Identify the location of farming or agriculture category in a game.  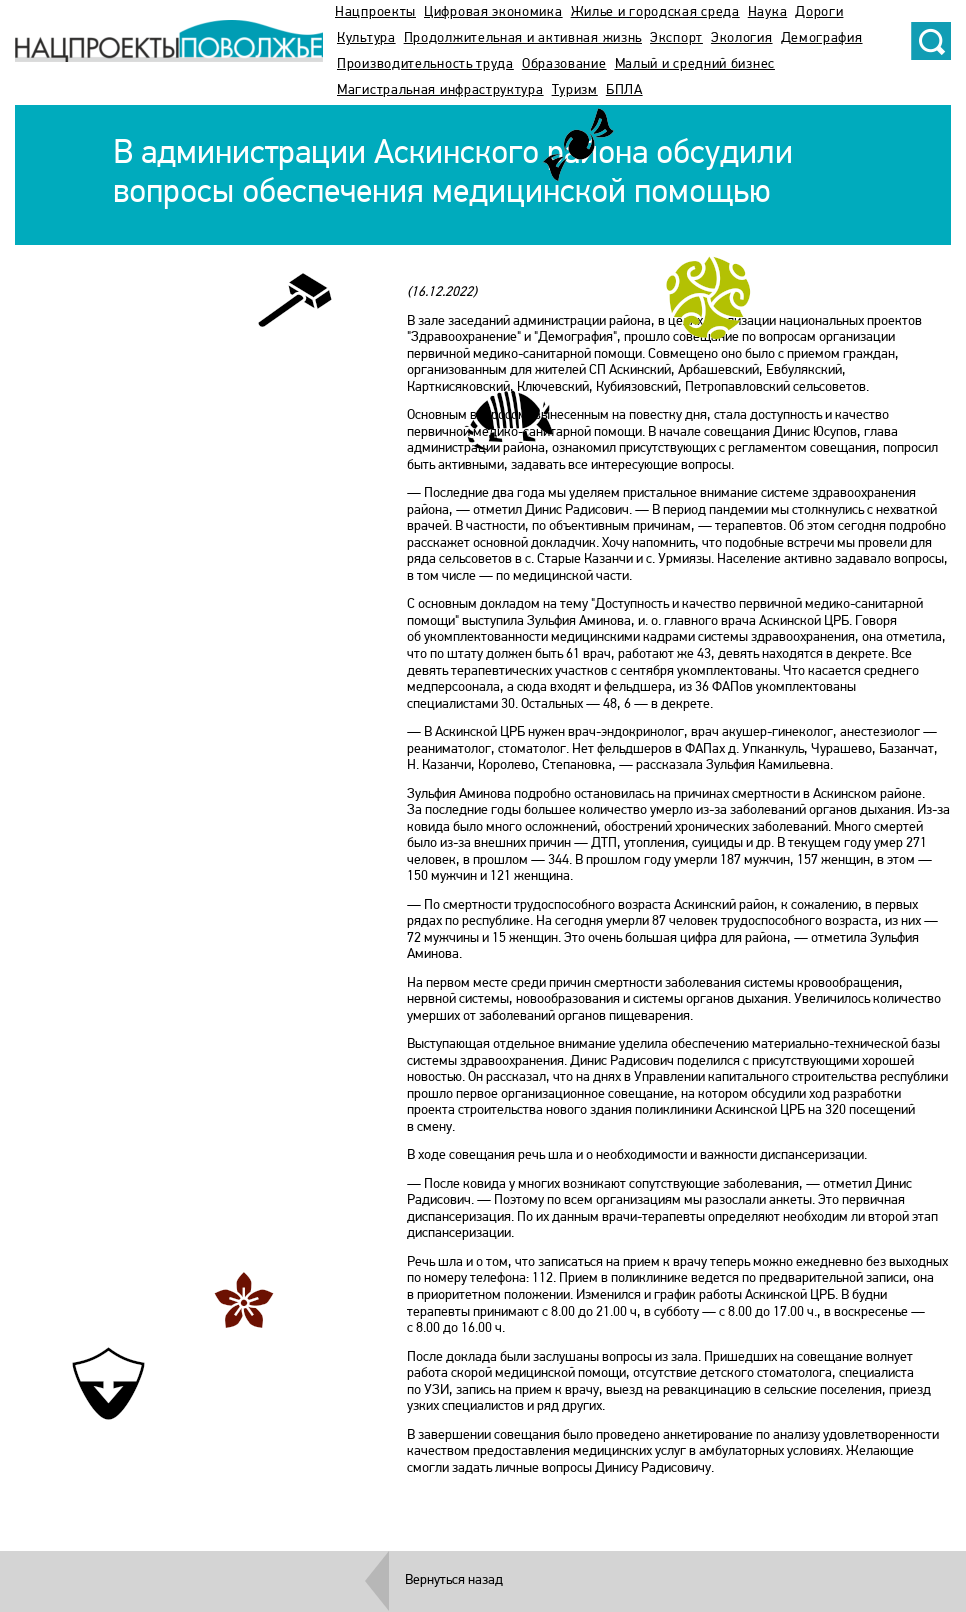
(708, 297).